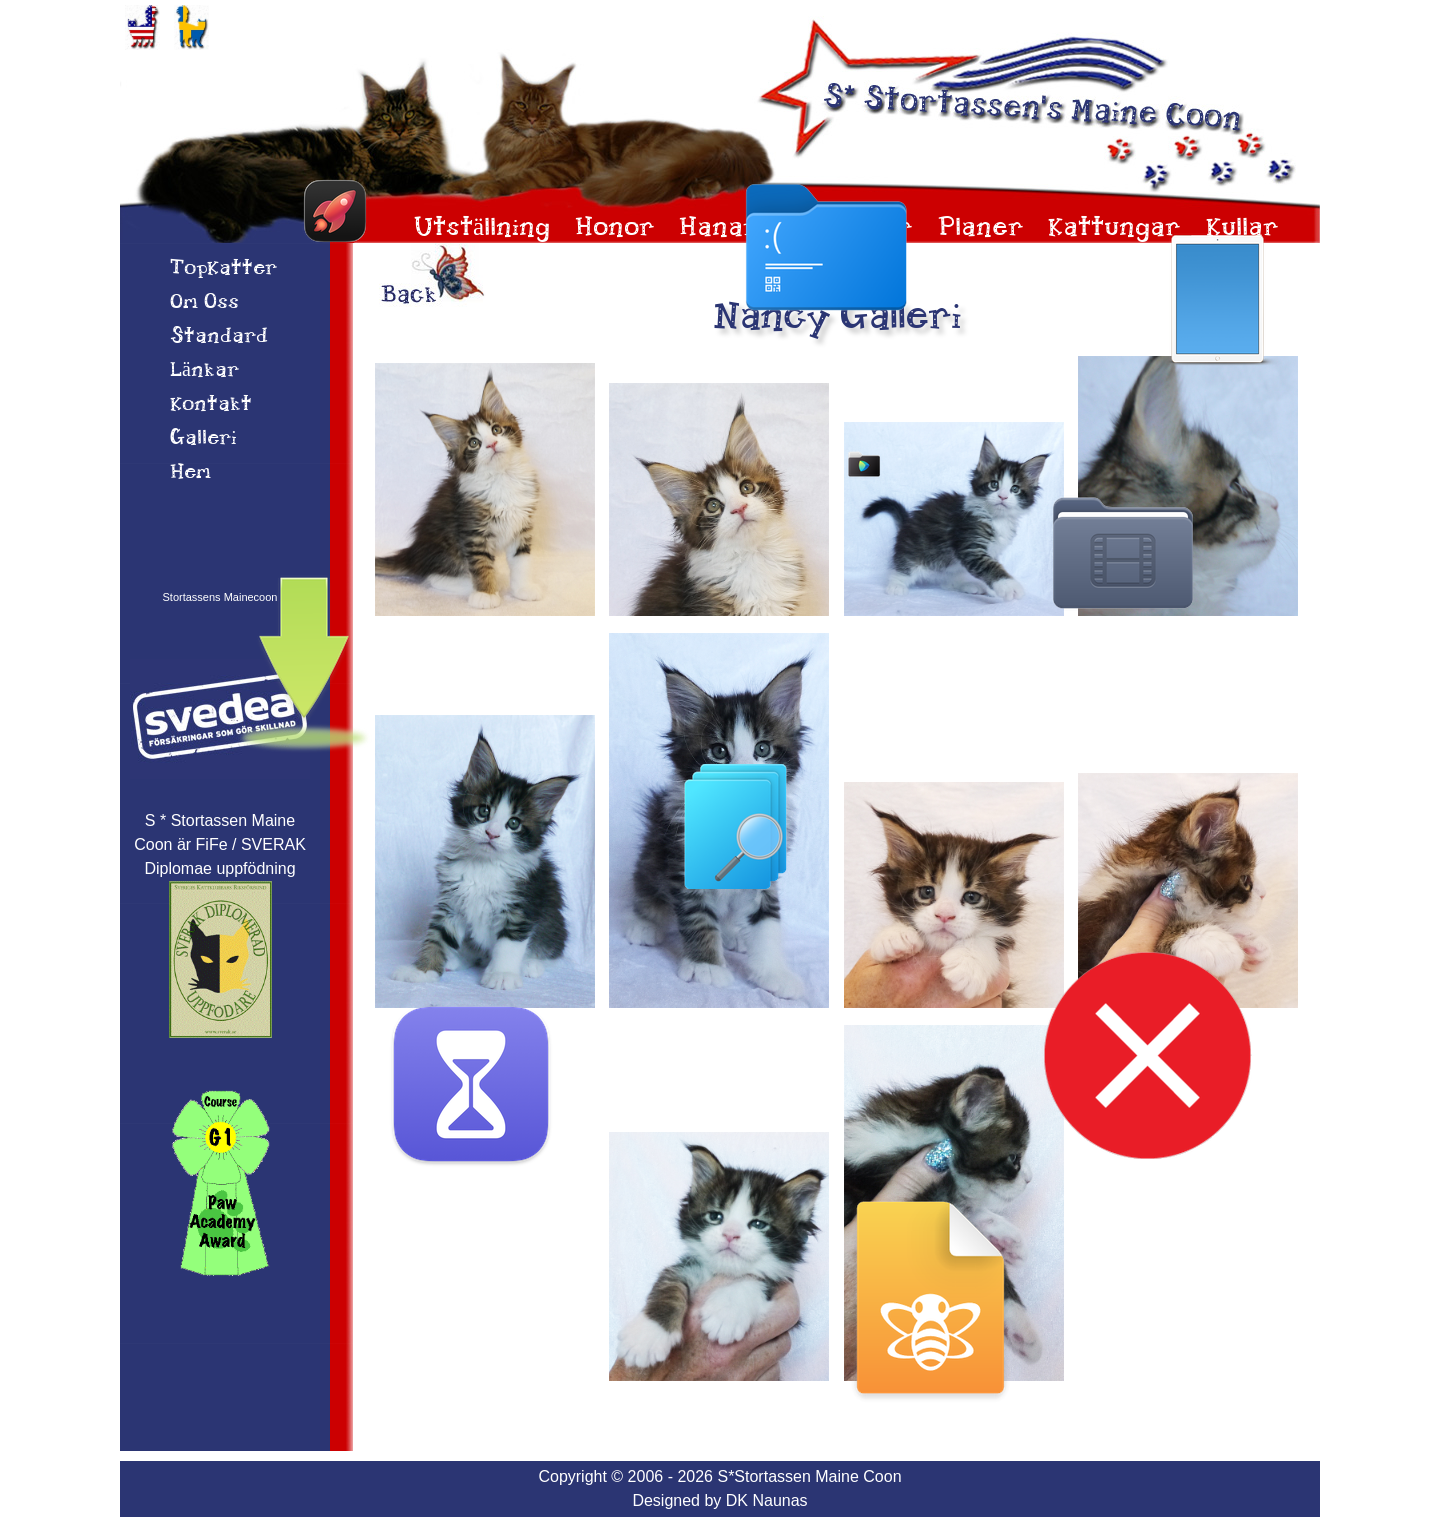  Describe the element at coordinates (825, 251) in the screenshot. I see `folder containing system crash logs or error reports` at that location.